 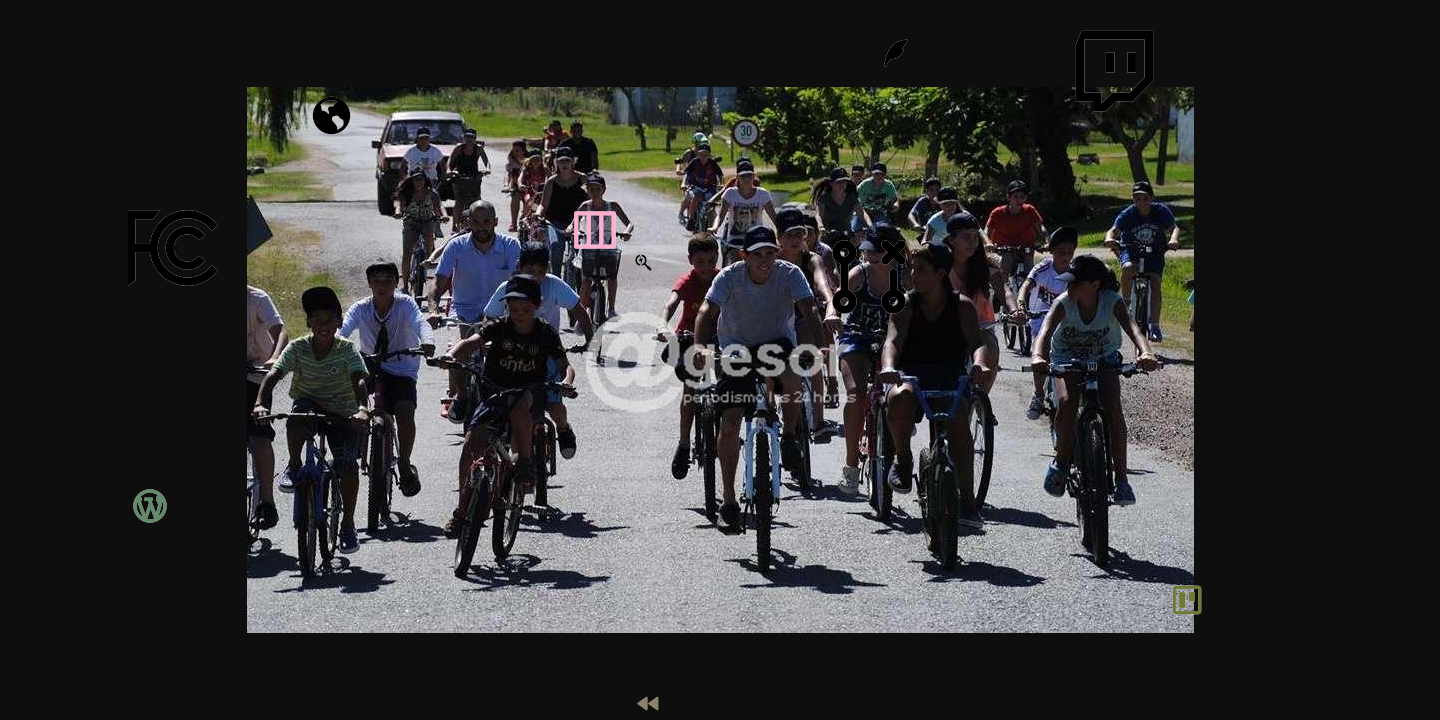 I want to click on link to WordPress website or blog, so click(x=150, y=506).